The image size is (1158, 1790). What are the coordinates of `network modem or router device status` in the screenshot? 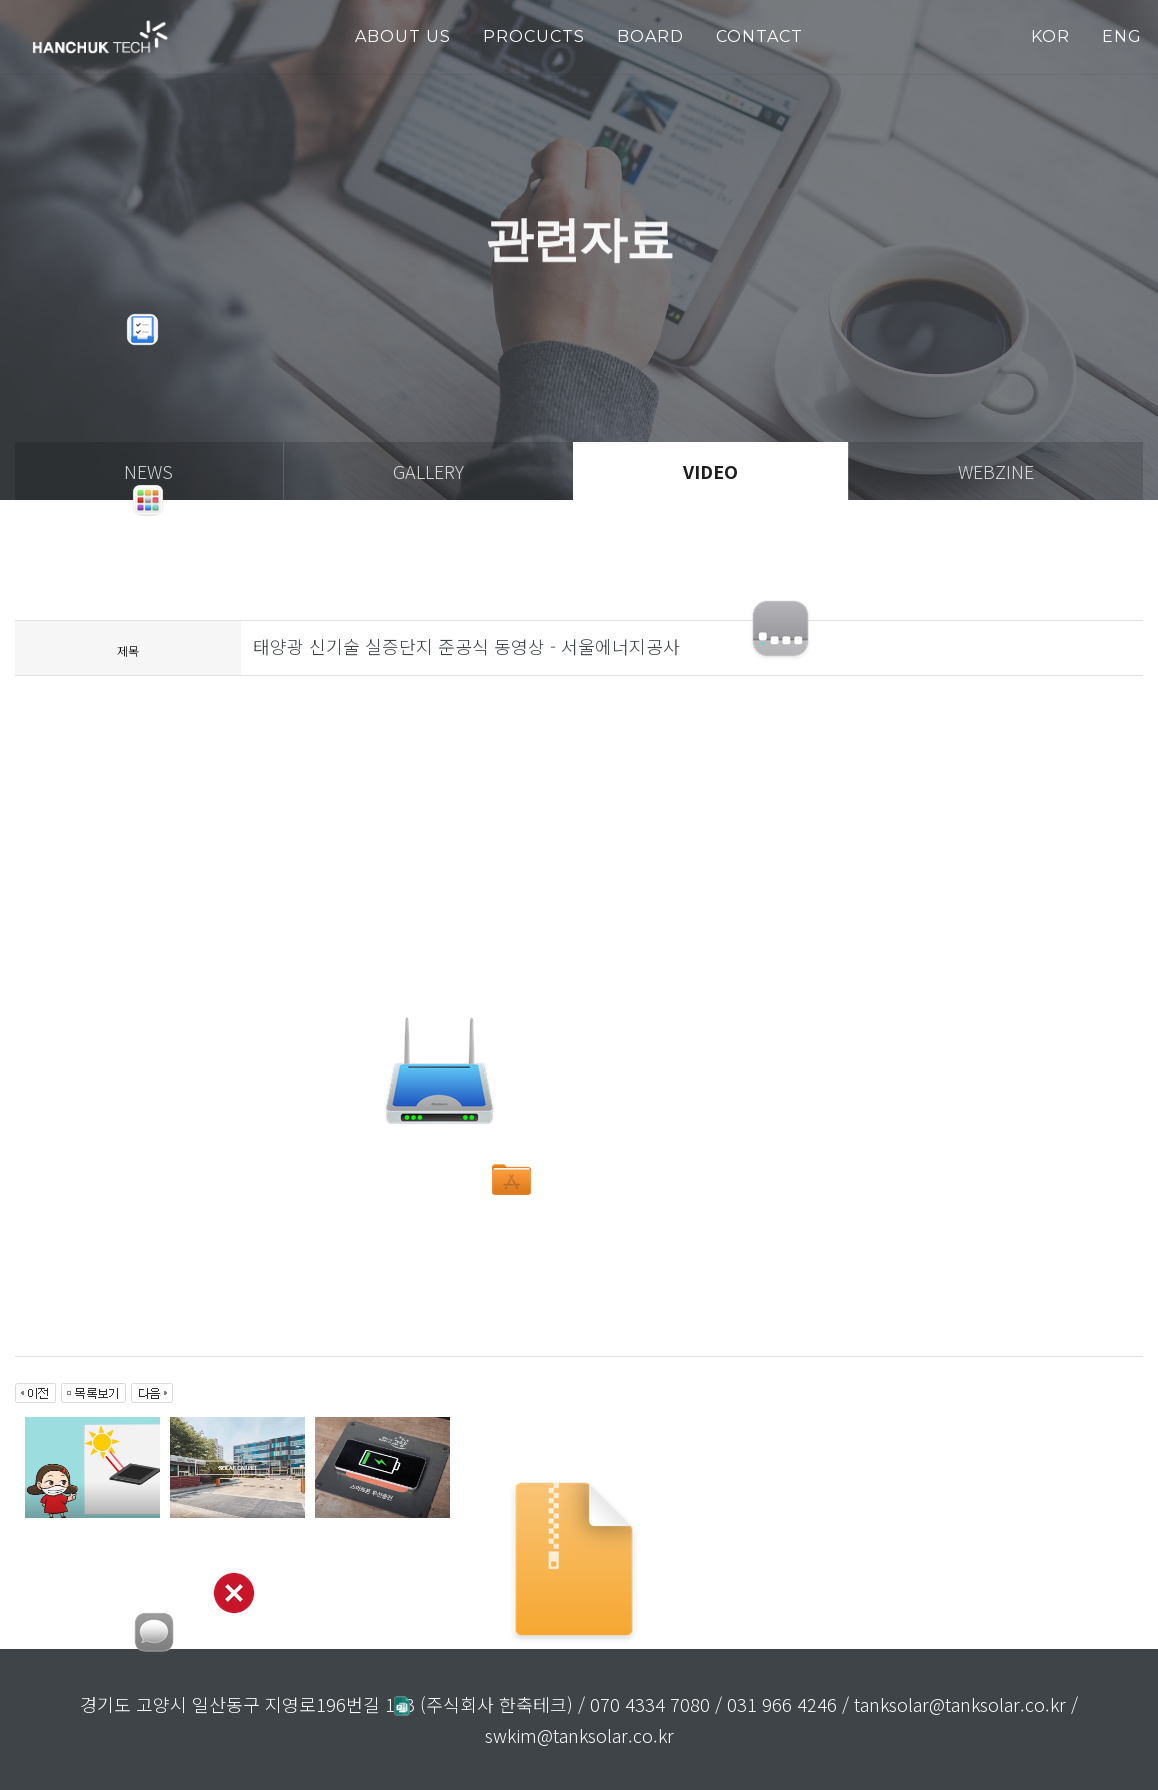 It's located at (439, 1070).